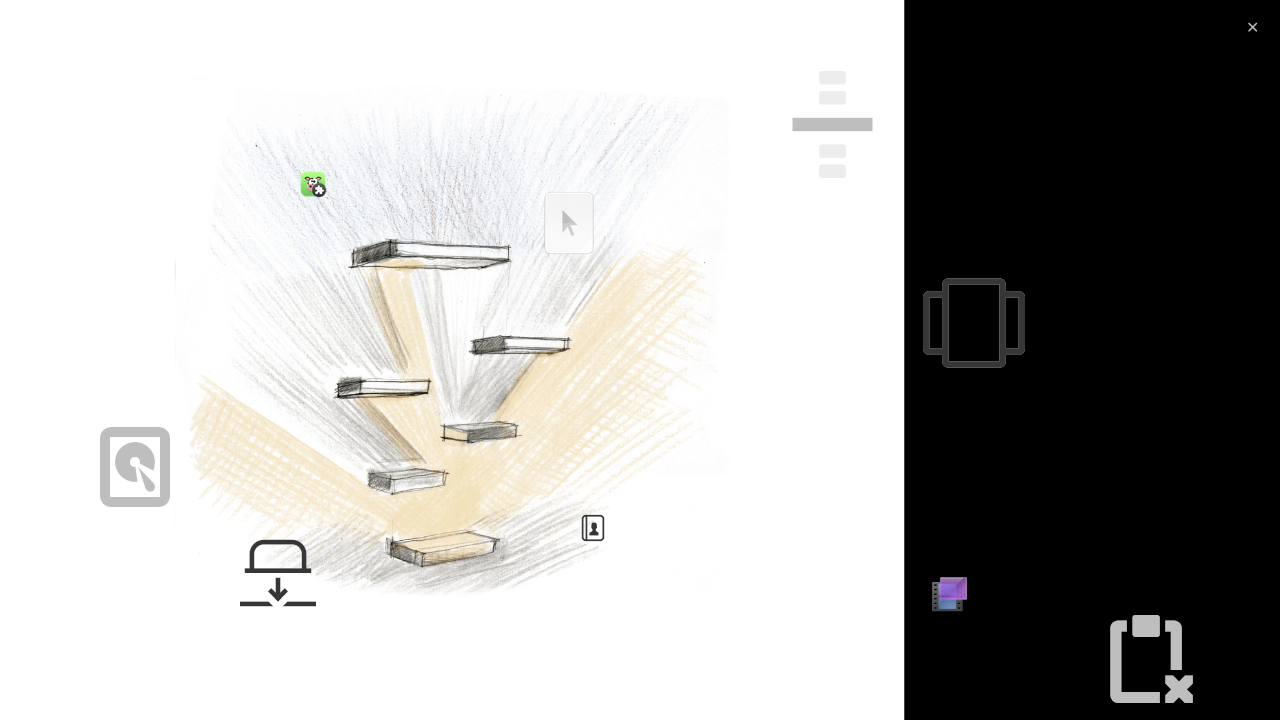  I want to click on access connected USB hard drive, so click(135, 467).